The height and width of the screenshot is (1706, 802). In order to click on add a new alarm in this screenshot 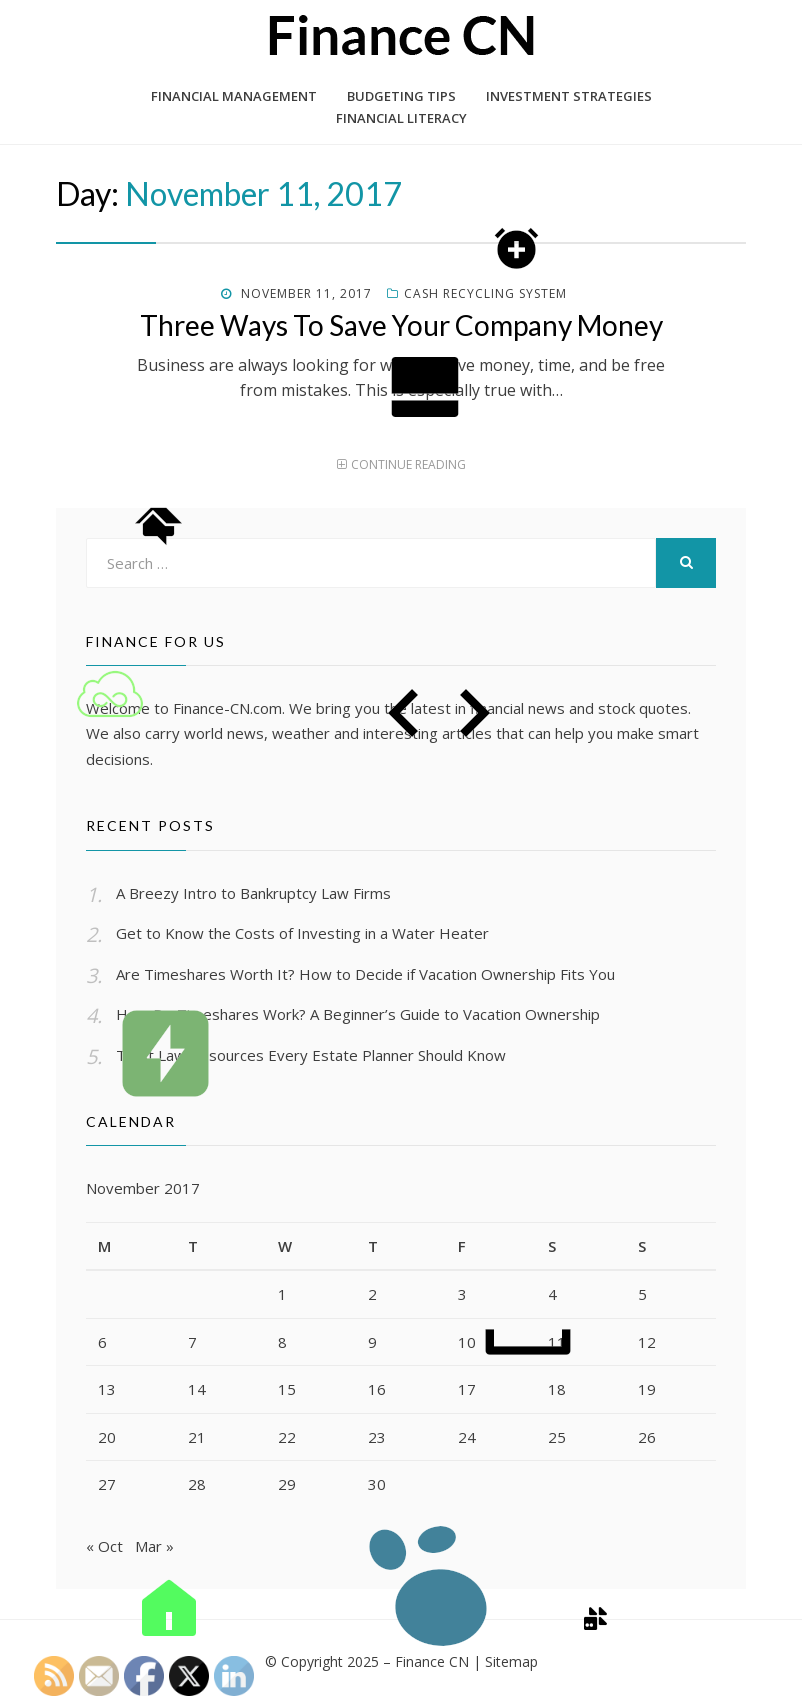, I will do `click(516, 247)`.